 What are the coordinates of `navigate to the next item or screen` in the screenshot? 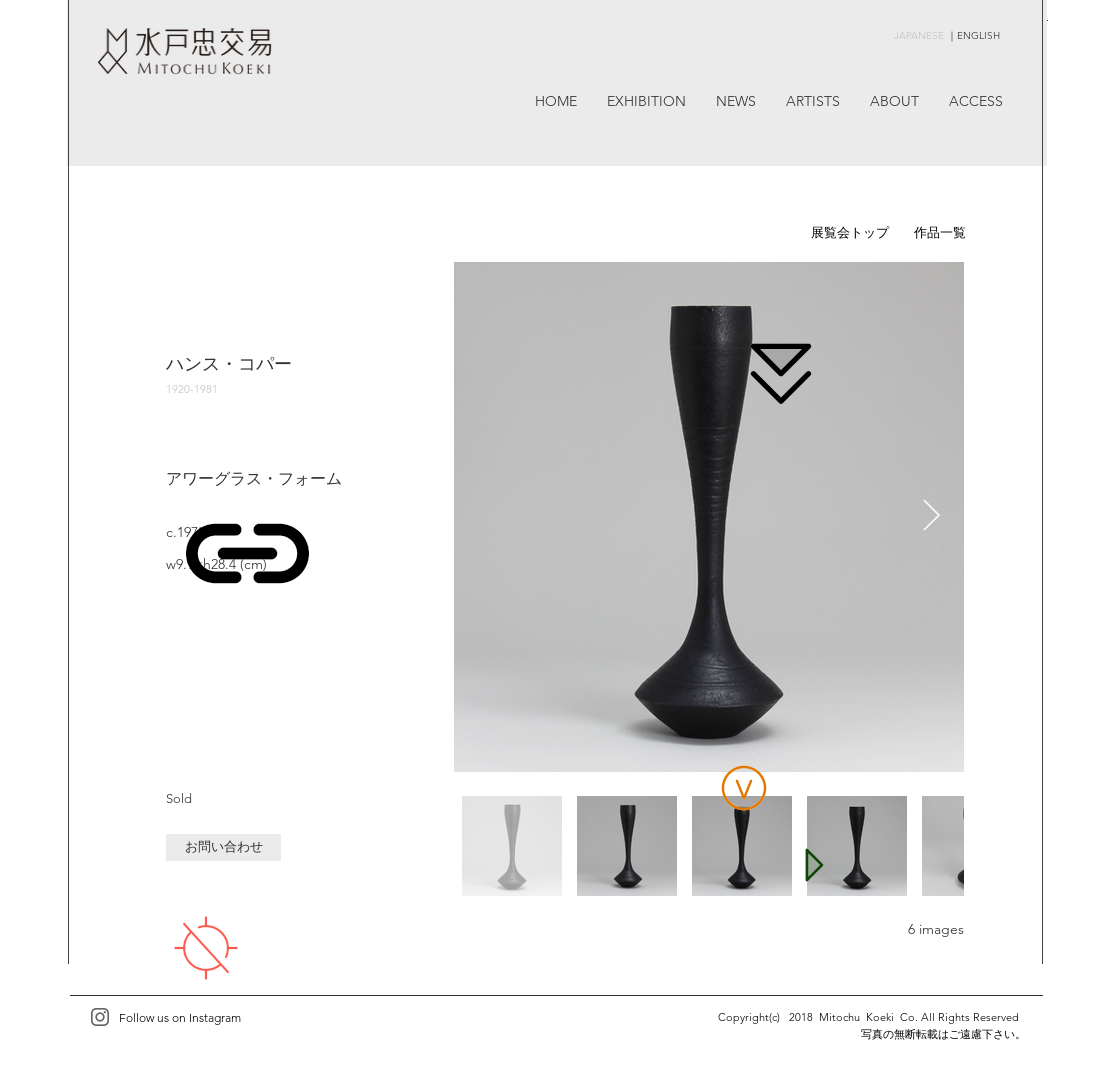 It's located at (813, 865).